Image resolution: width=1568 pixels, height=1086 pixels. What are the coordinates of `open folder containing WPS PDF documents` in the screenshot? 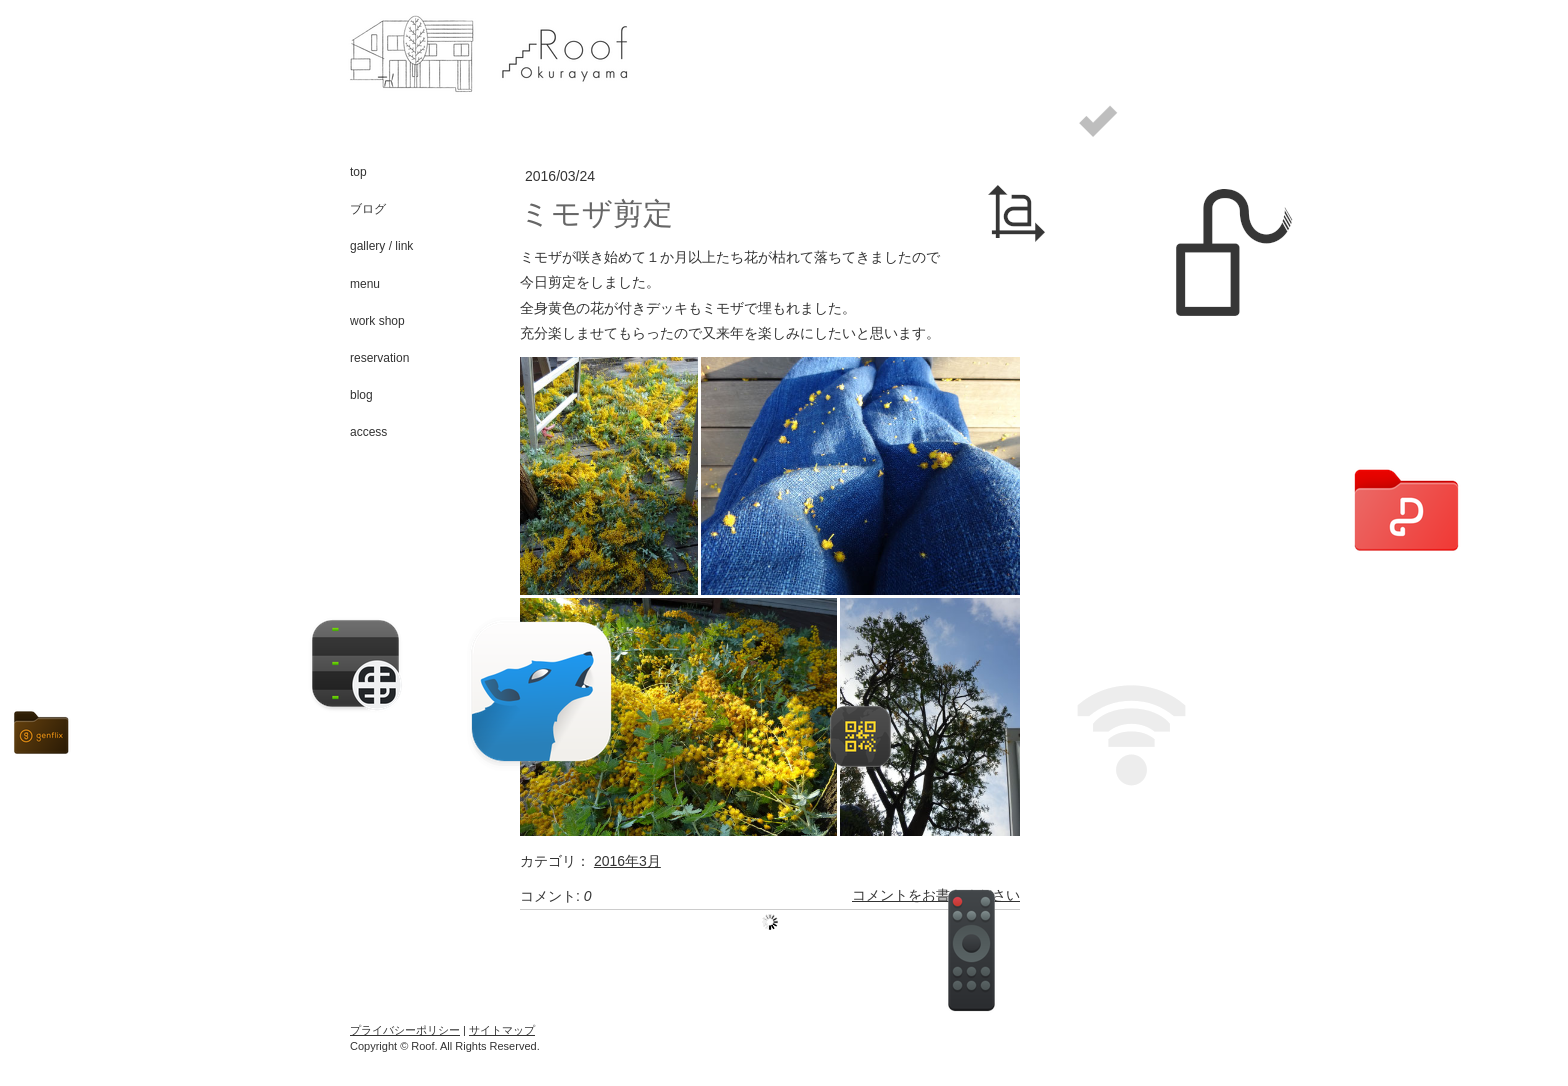 It's located at (1406, 513).